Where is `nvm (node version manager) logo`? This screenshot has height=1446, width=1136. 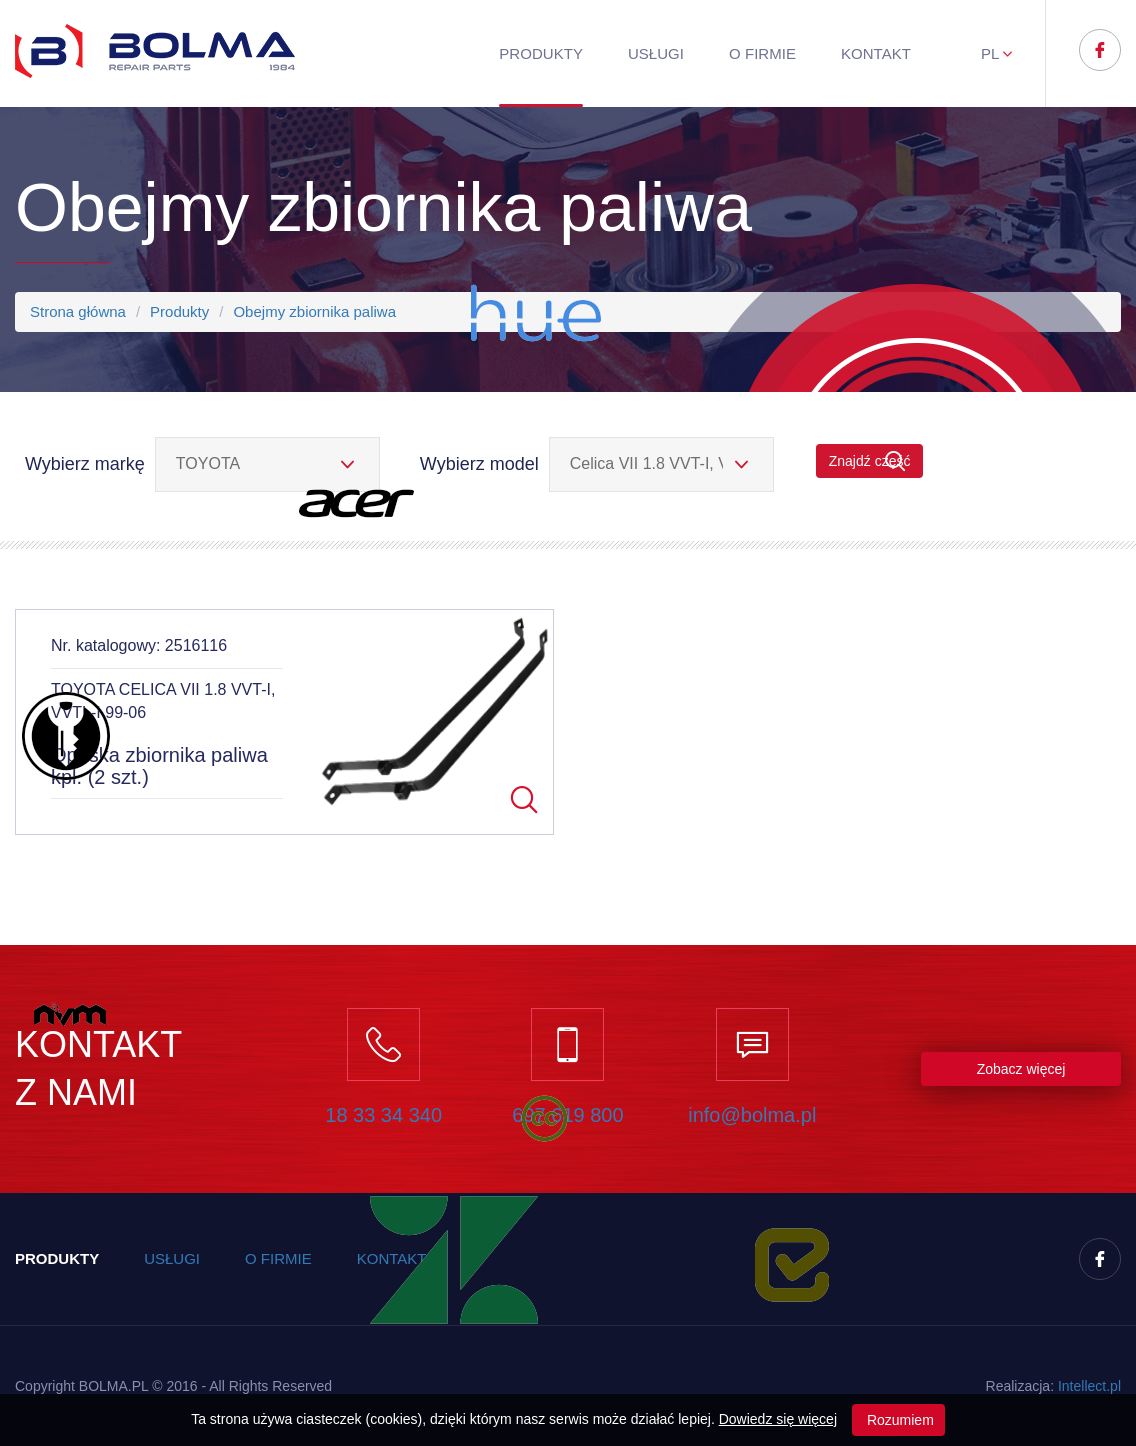 nvm (node version manager) logo is located at coordinates (70, 1014).